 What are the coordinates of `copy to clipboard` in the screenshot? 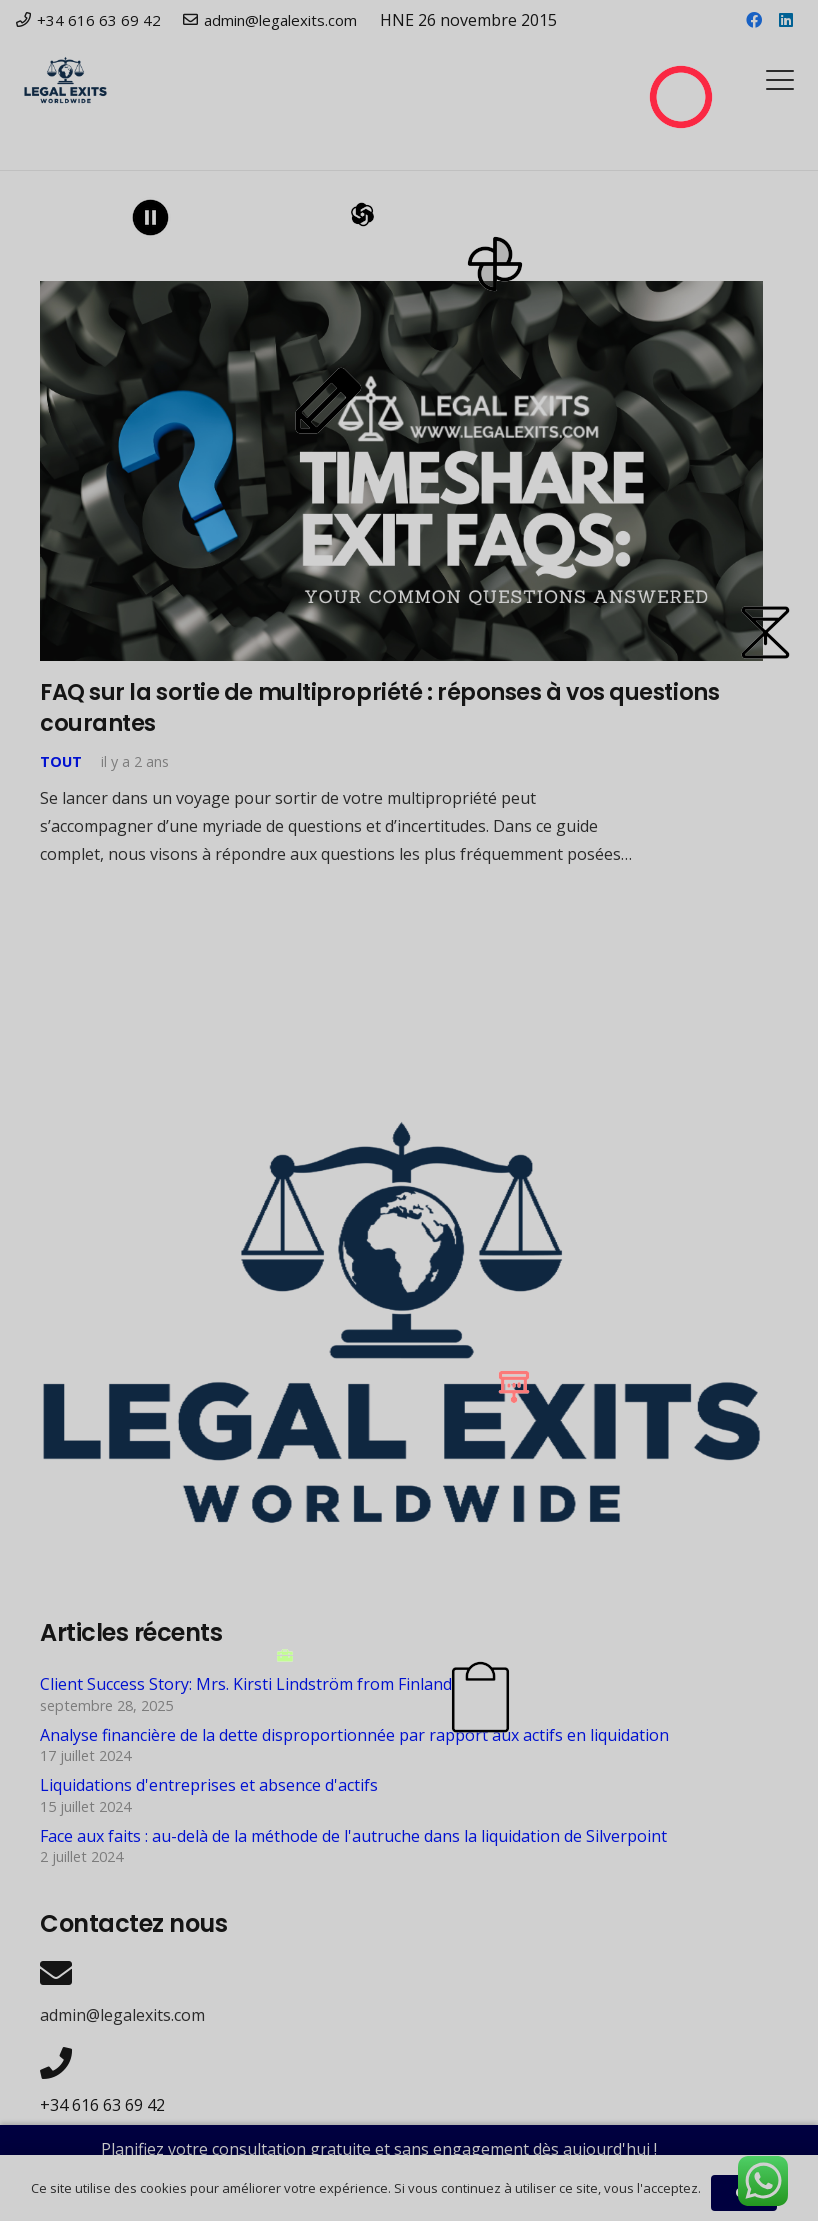 It's located at (480, 1698).